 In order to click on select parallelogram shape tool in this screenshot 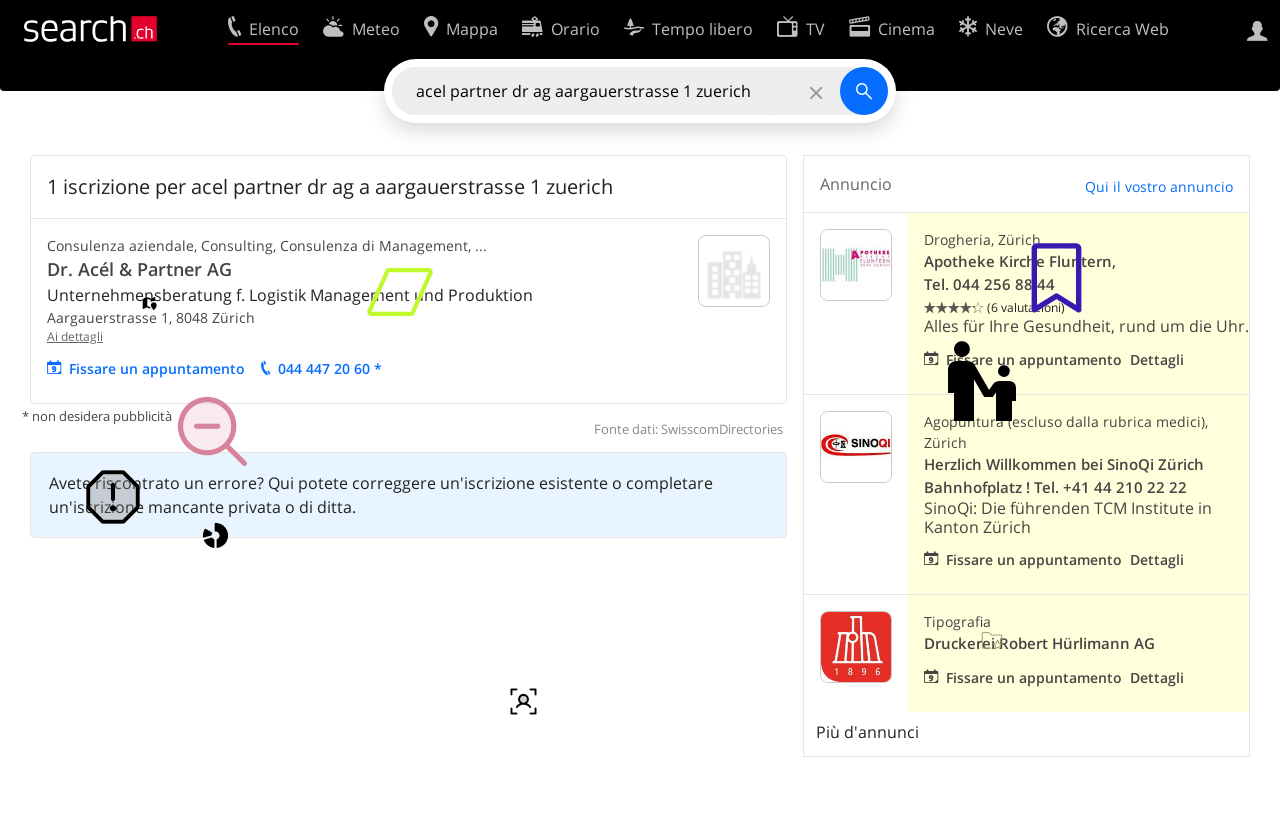, I will do `click(400, 292)`.